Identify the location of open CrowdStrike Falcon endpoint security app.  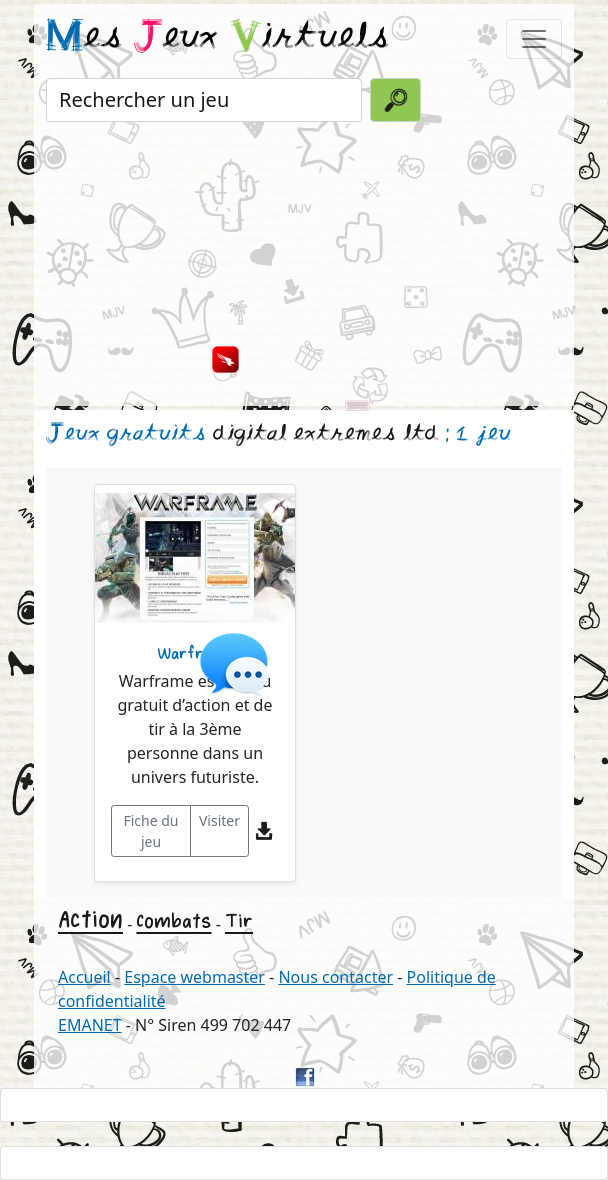
(225, 359).